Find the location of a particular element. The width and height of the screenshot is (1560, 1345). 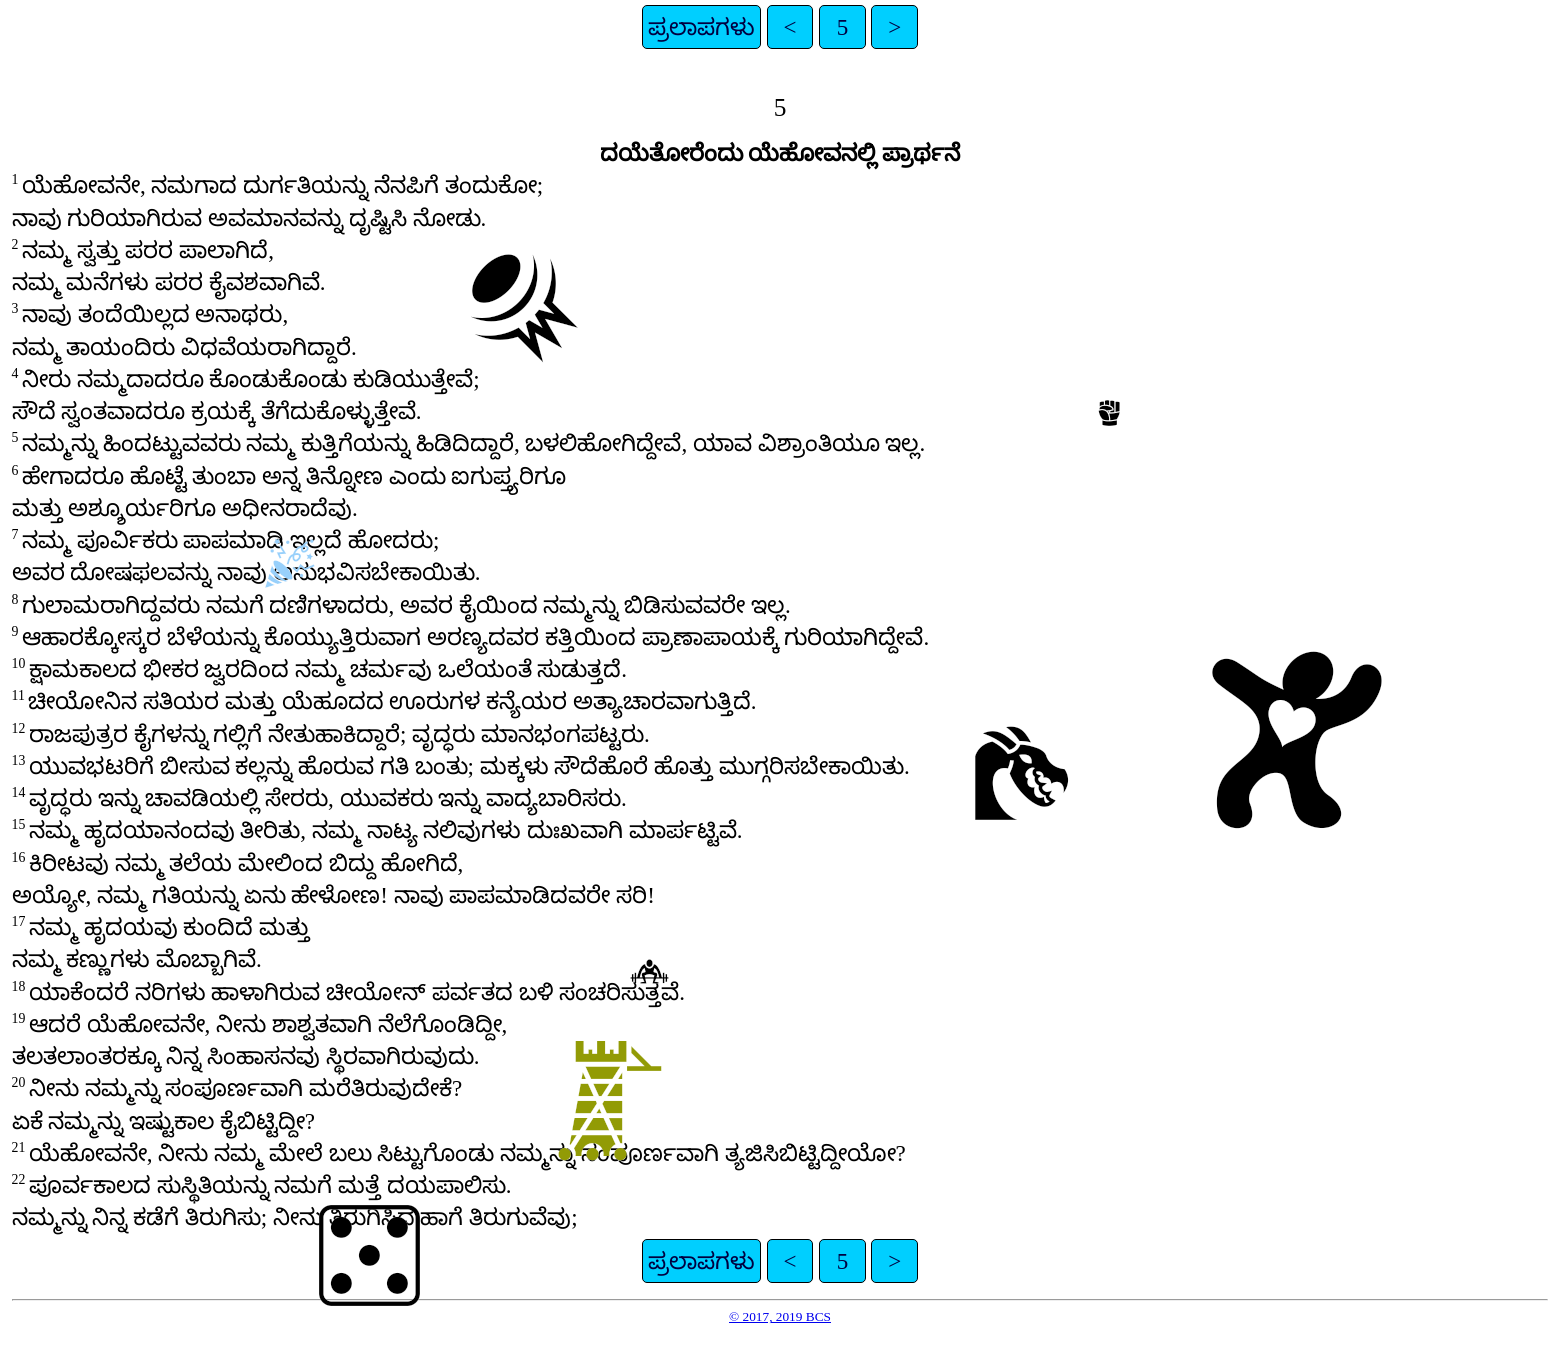

indicates strength or power attribute in a game is located at coordinates (1109, 413).